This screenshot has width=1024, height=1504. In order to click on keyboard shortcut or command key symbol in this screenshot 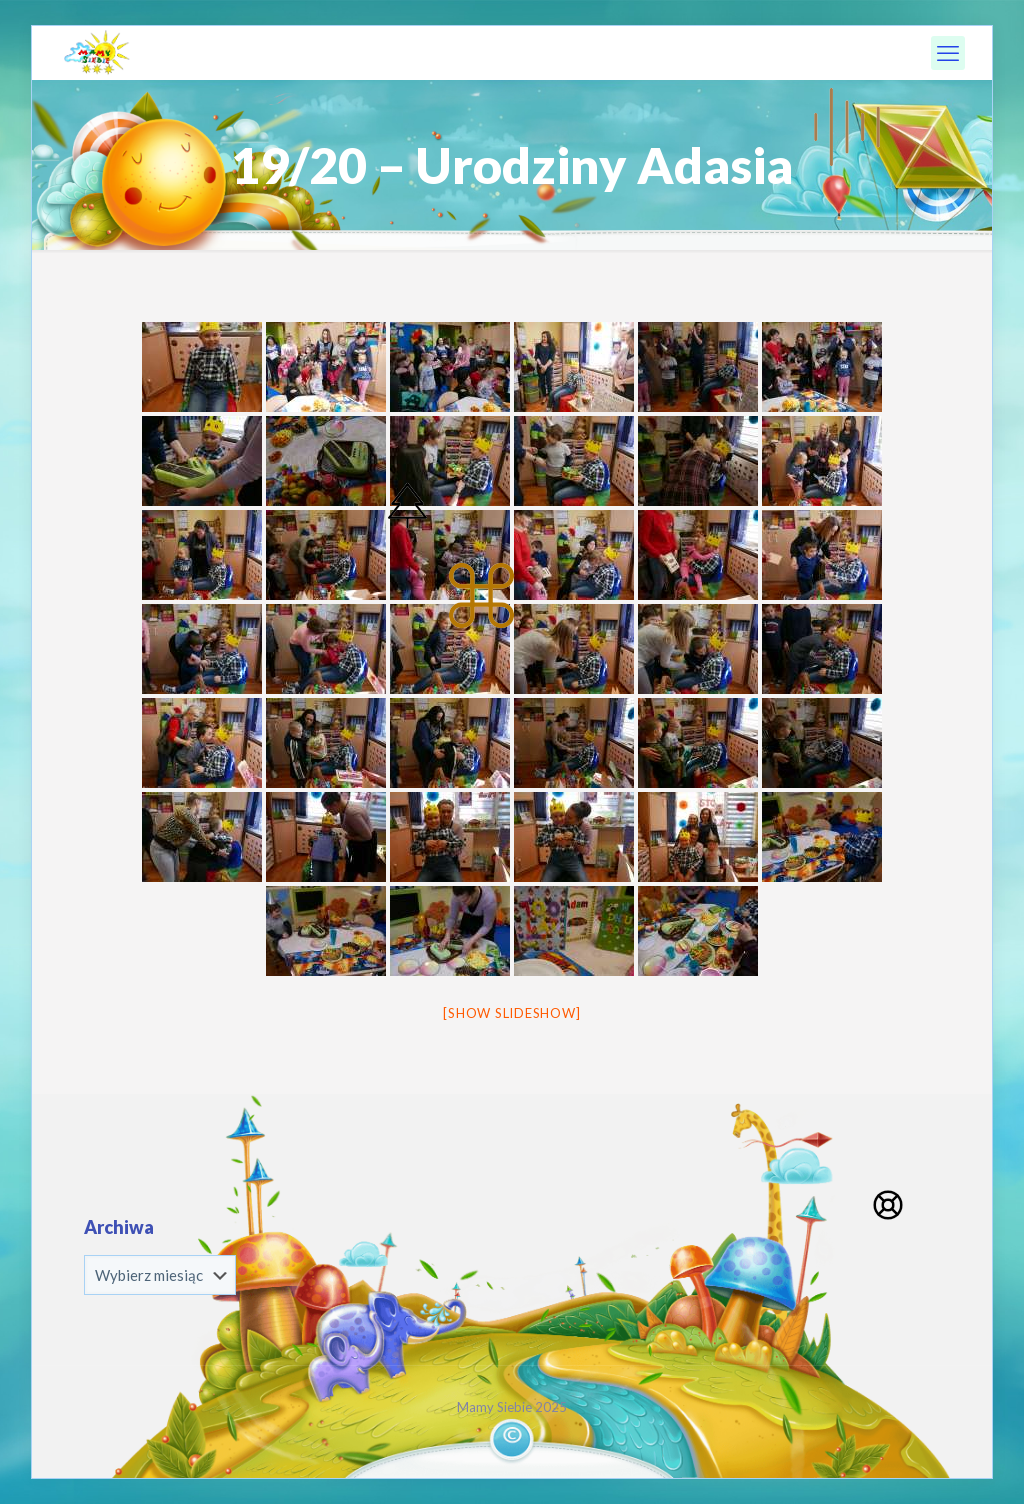, I will do `click(481, 595)`.